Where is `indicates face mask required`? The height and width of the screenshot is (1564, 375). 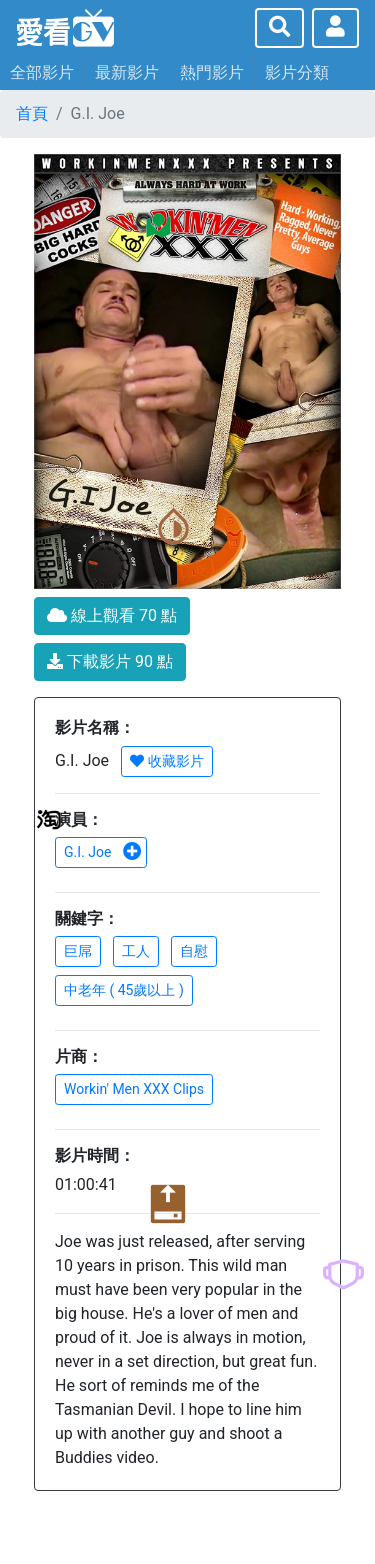 indicates face mask required is located at coordinates (343, 1274).